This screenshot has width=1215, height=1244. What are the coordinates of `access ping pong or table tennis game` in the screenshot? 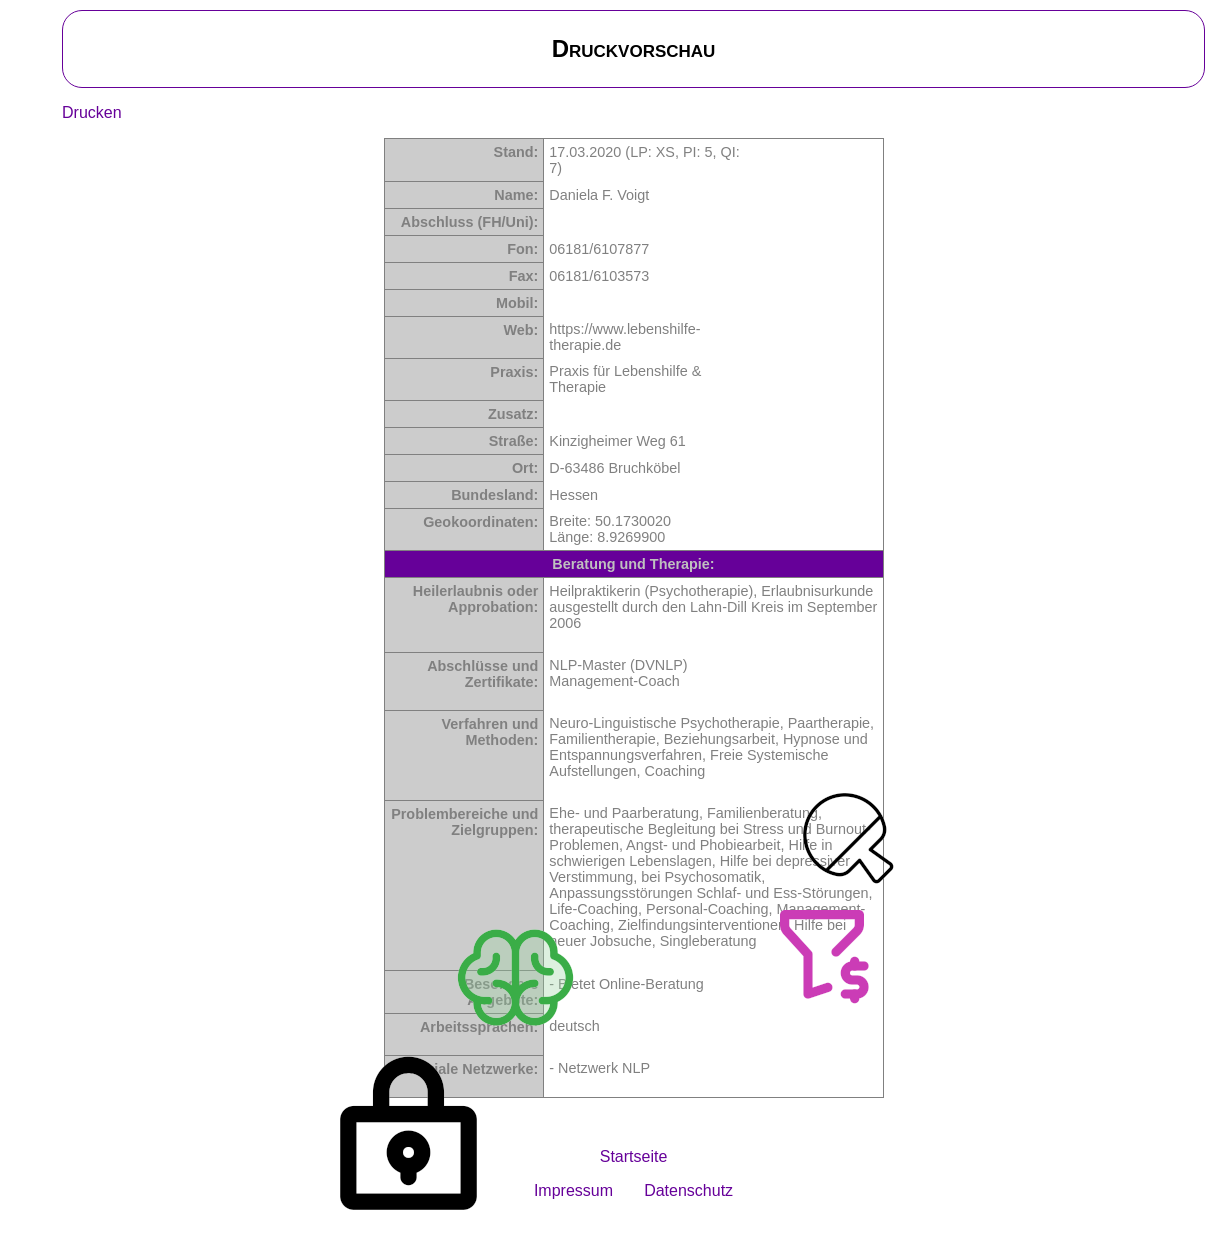 It's located at (846, 836).